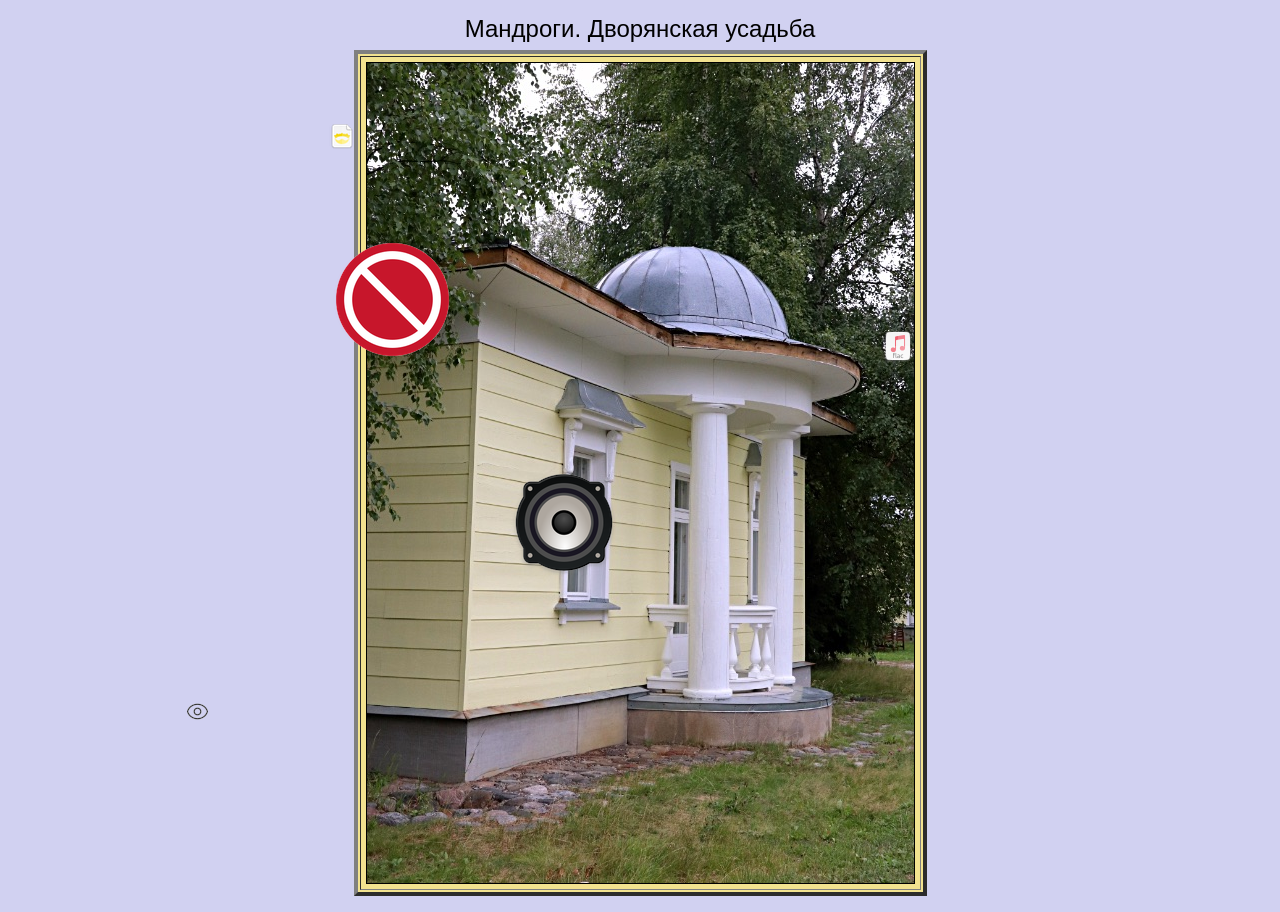 This screenshot has width=1280, height=912. Describe the element at coordinates (392, 299) in the screenshot. I see `clear or delete text from an input field` at that location.